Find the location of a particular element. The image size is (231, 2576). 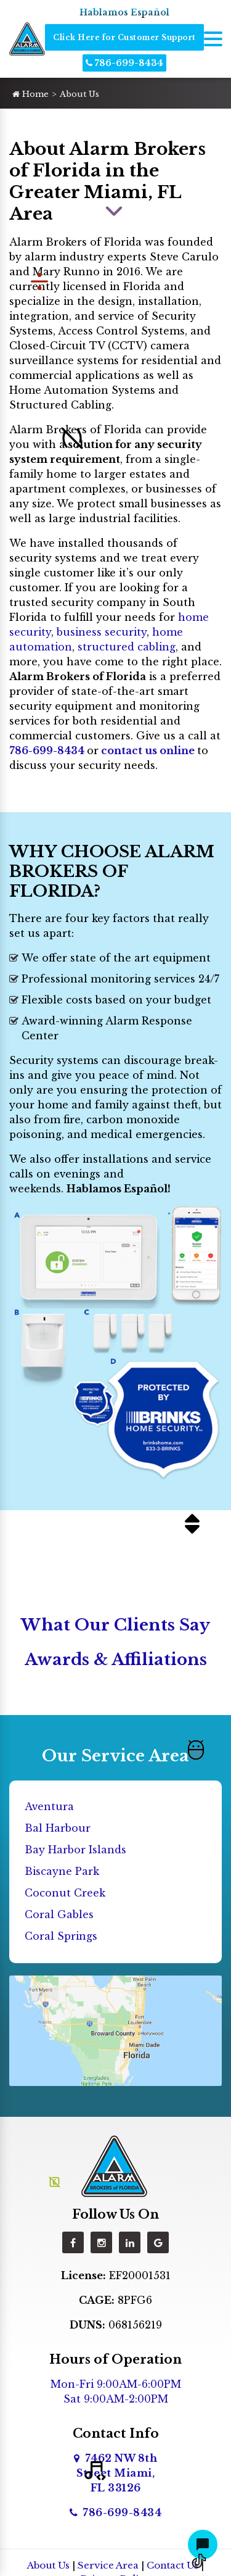

explicit content filter is enabled is located at coordinates (54, 2182).